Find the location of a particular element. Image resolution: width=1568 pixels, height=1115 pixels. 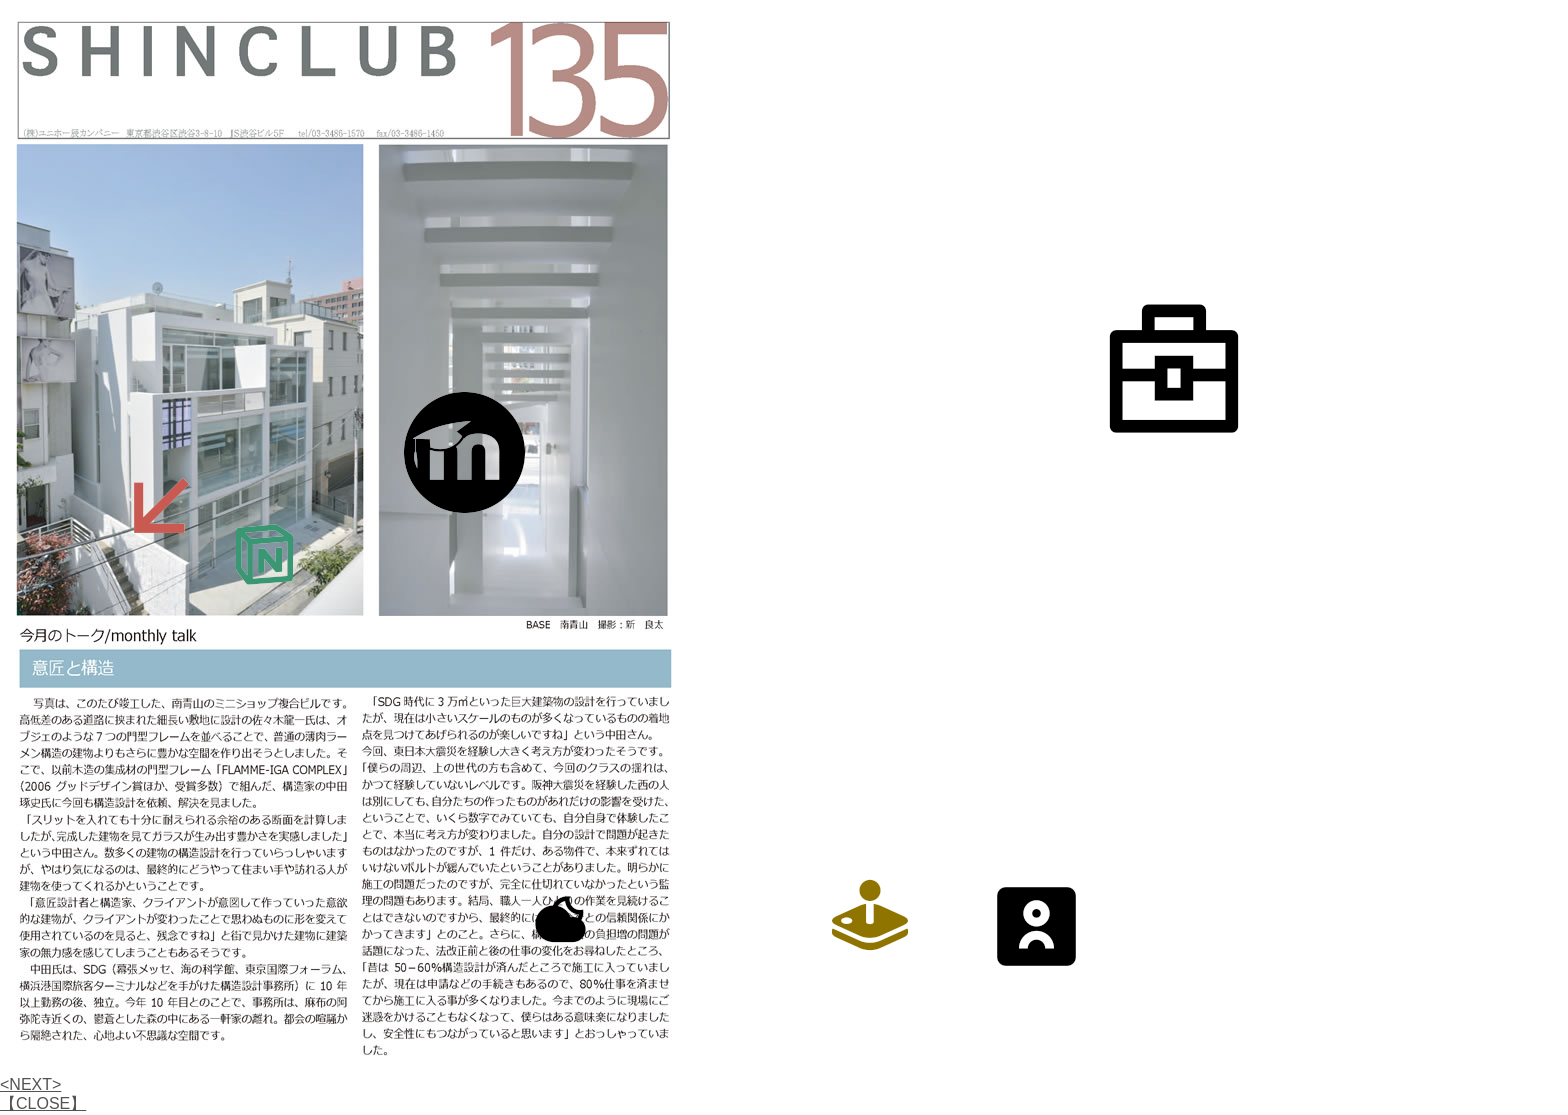

indicates partly cloudy night weather is located at coordinates (560, 921).